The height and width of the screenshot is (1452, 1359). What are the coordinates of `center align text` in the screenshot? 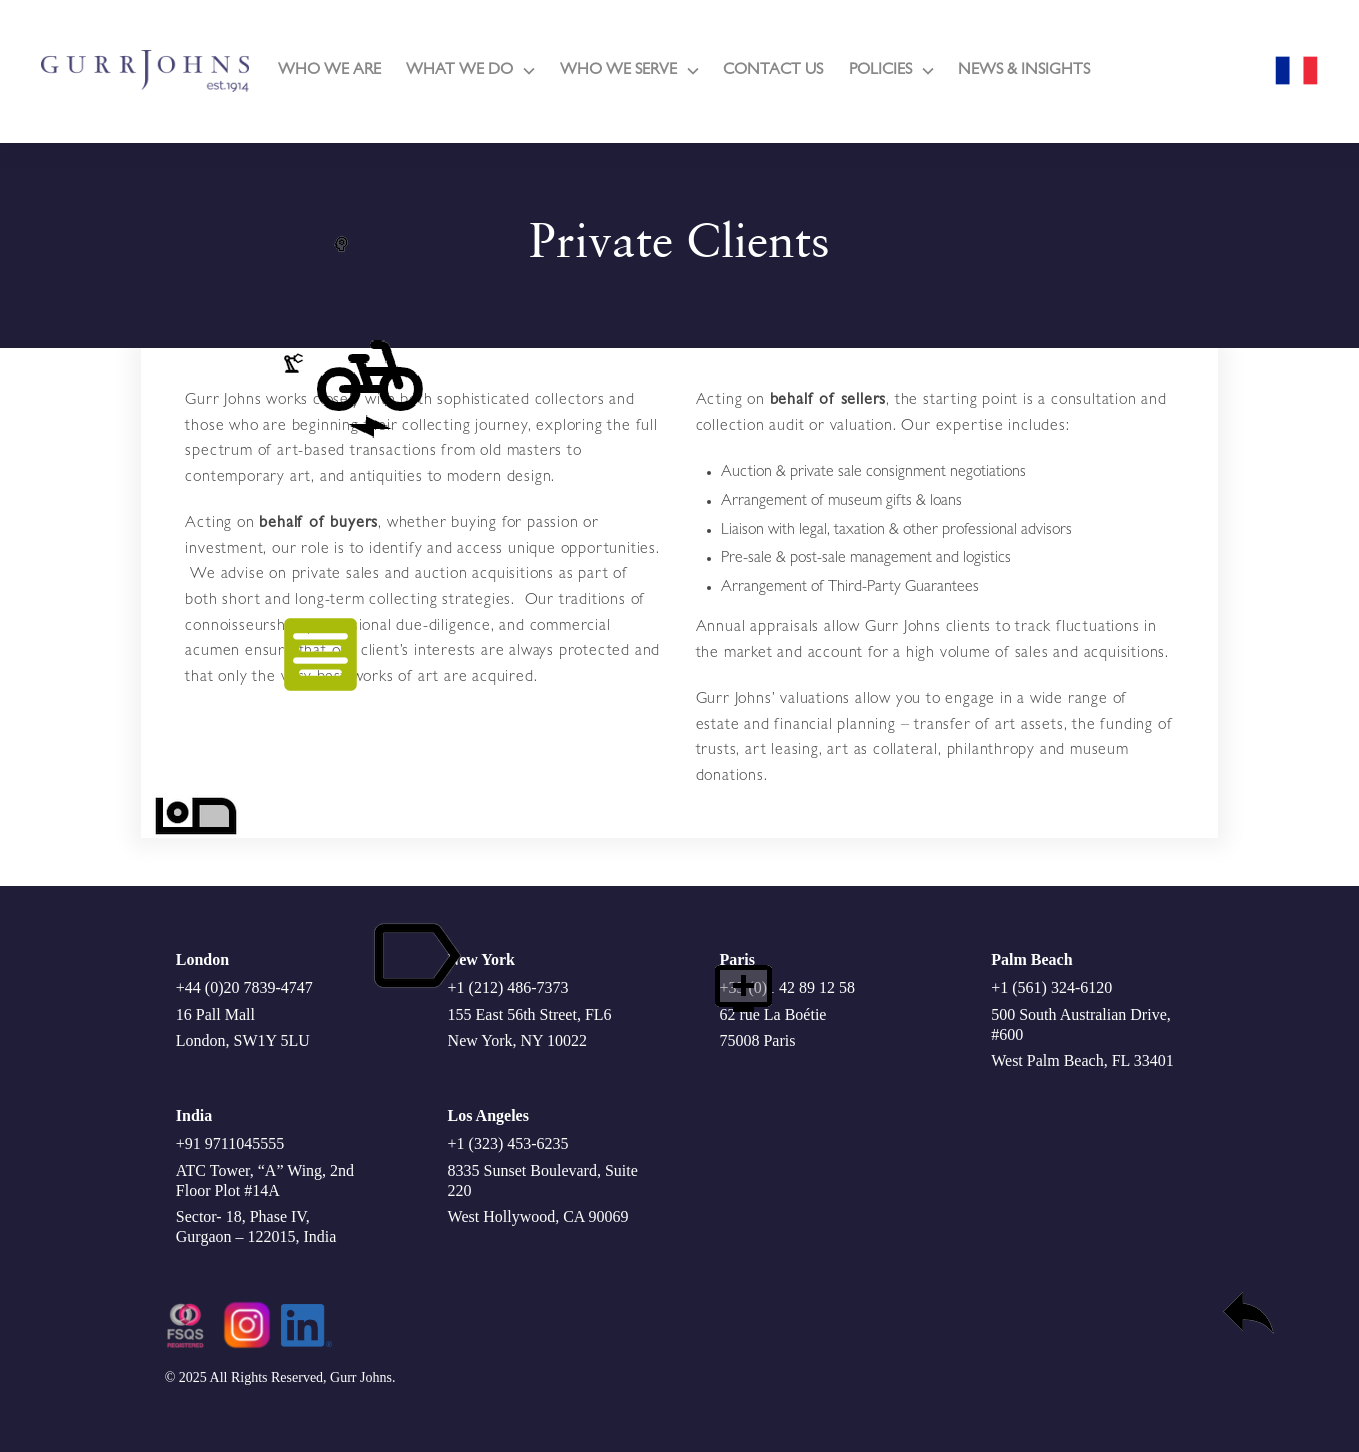 It's located at (320, 654).